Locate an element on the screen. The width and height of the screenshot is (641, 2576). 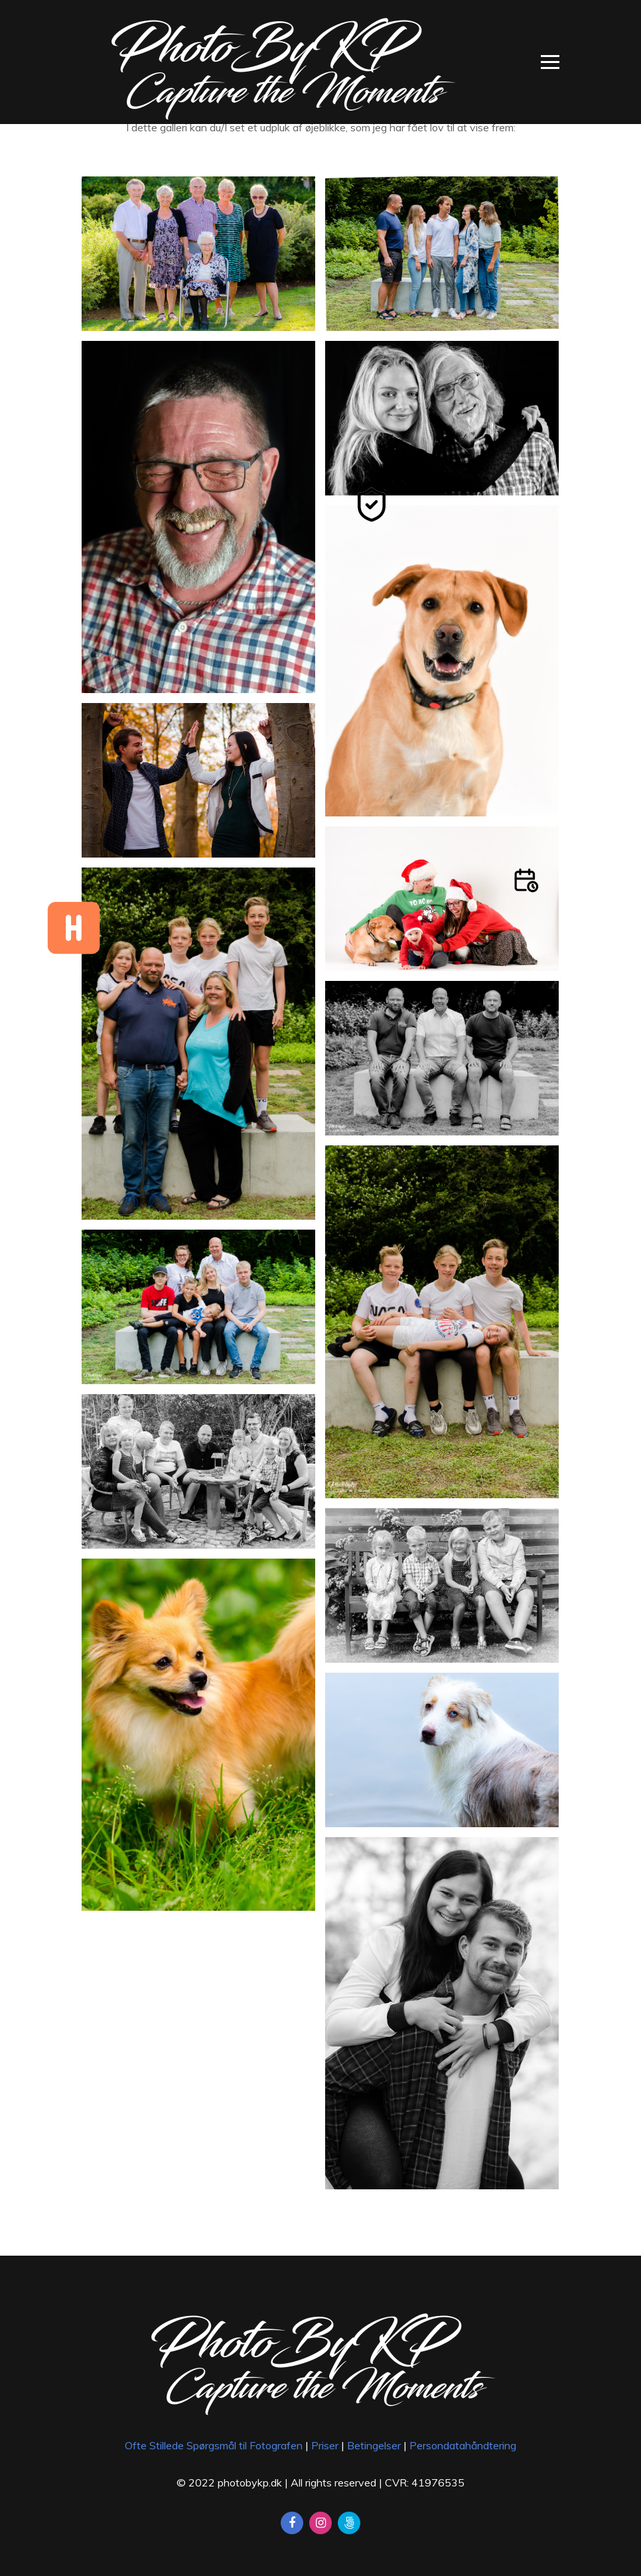
view scheduled events with time details is located at coordinates (526, 879).